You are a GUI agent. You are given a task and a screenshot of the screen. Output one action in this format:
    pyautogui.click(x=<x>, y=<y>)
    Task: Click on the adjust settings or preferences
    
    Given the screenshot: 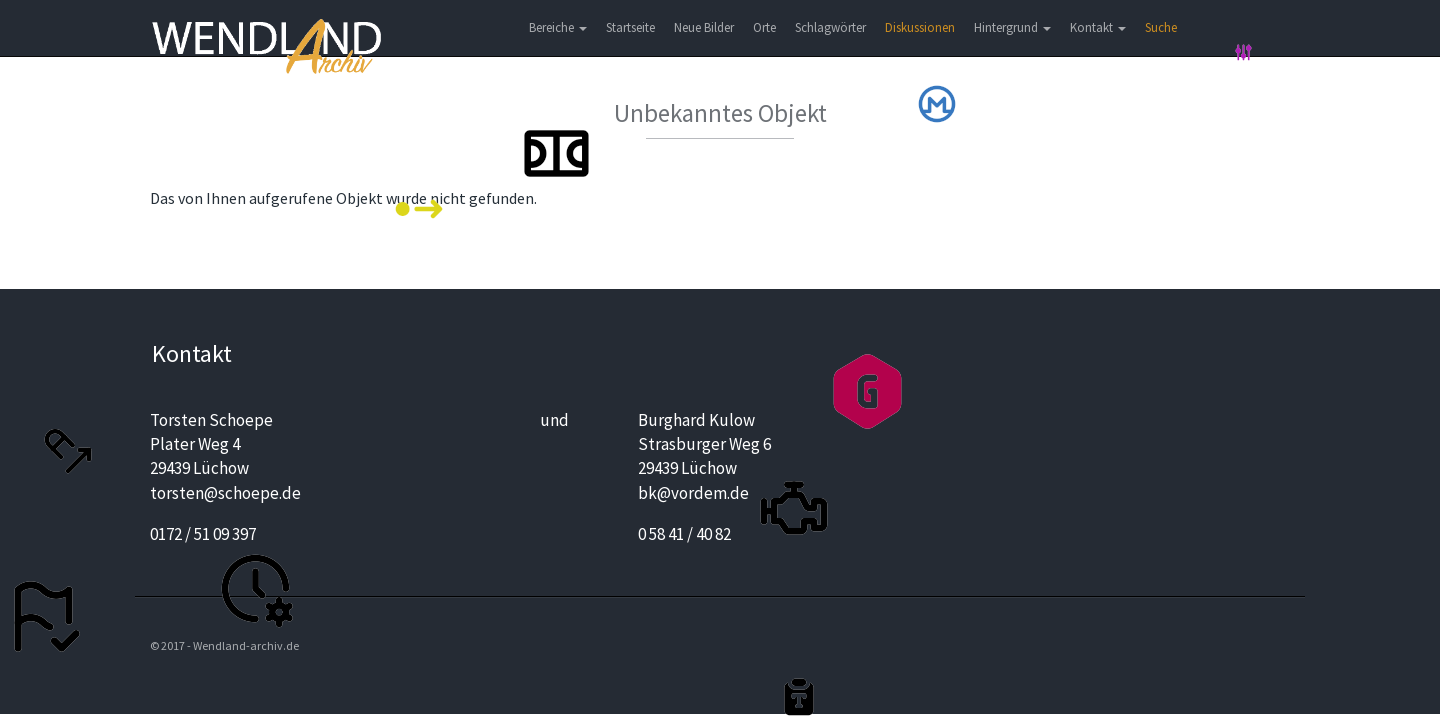 What is the action you would take?
    pyautogui.click(x=1243, y=52)
    